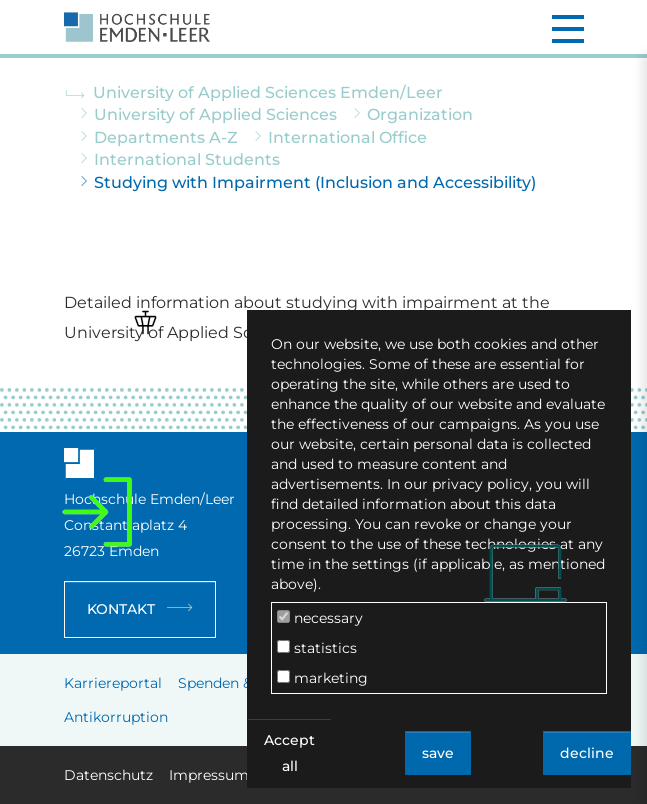 This screenshot has width=647, height=804. Describe the element at coordinates (103, 512) in the screenshot. I see `sign in to your account` at that location.